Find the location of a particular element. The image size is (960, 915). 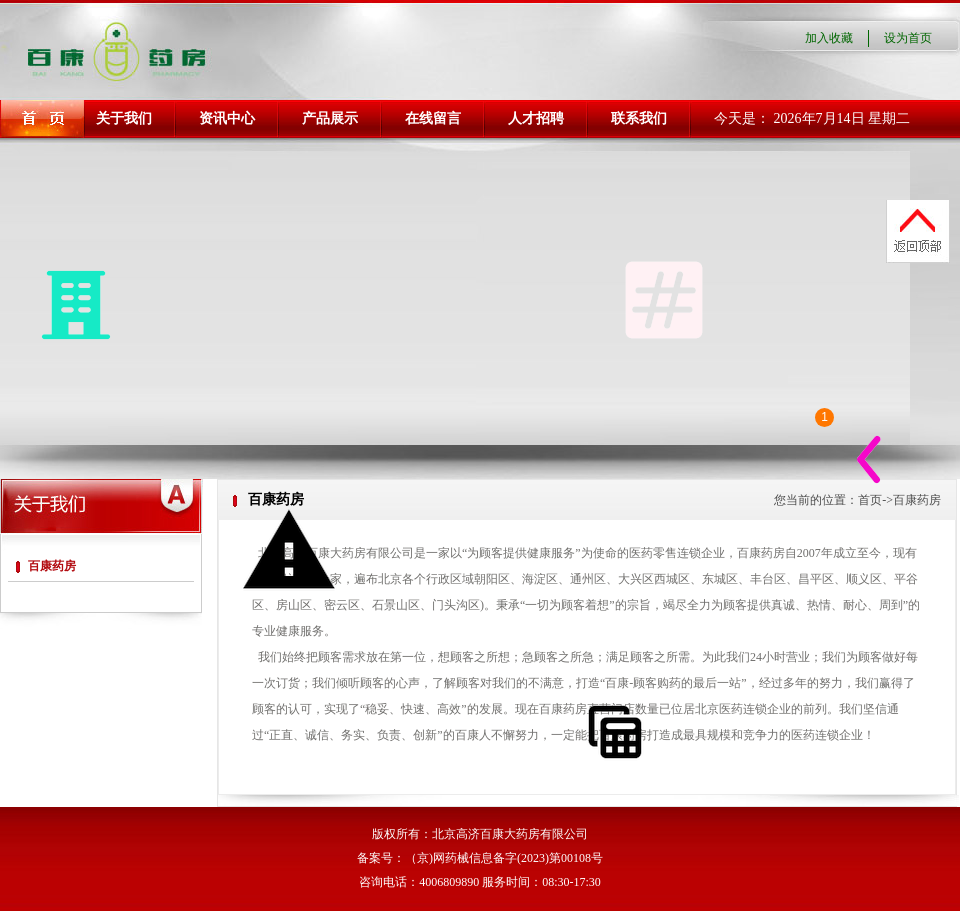

switch to table view layout is located at coordinates (615, 732).